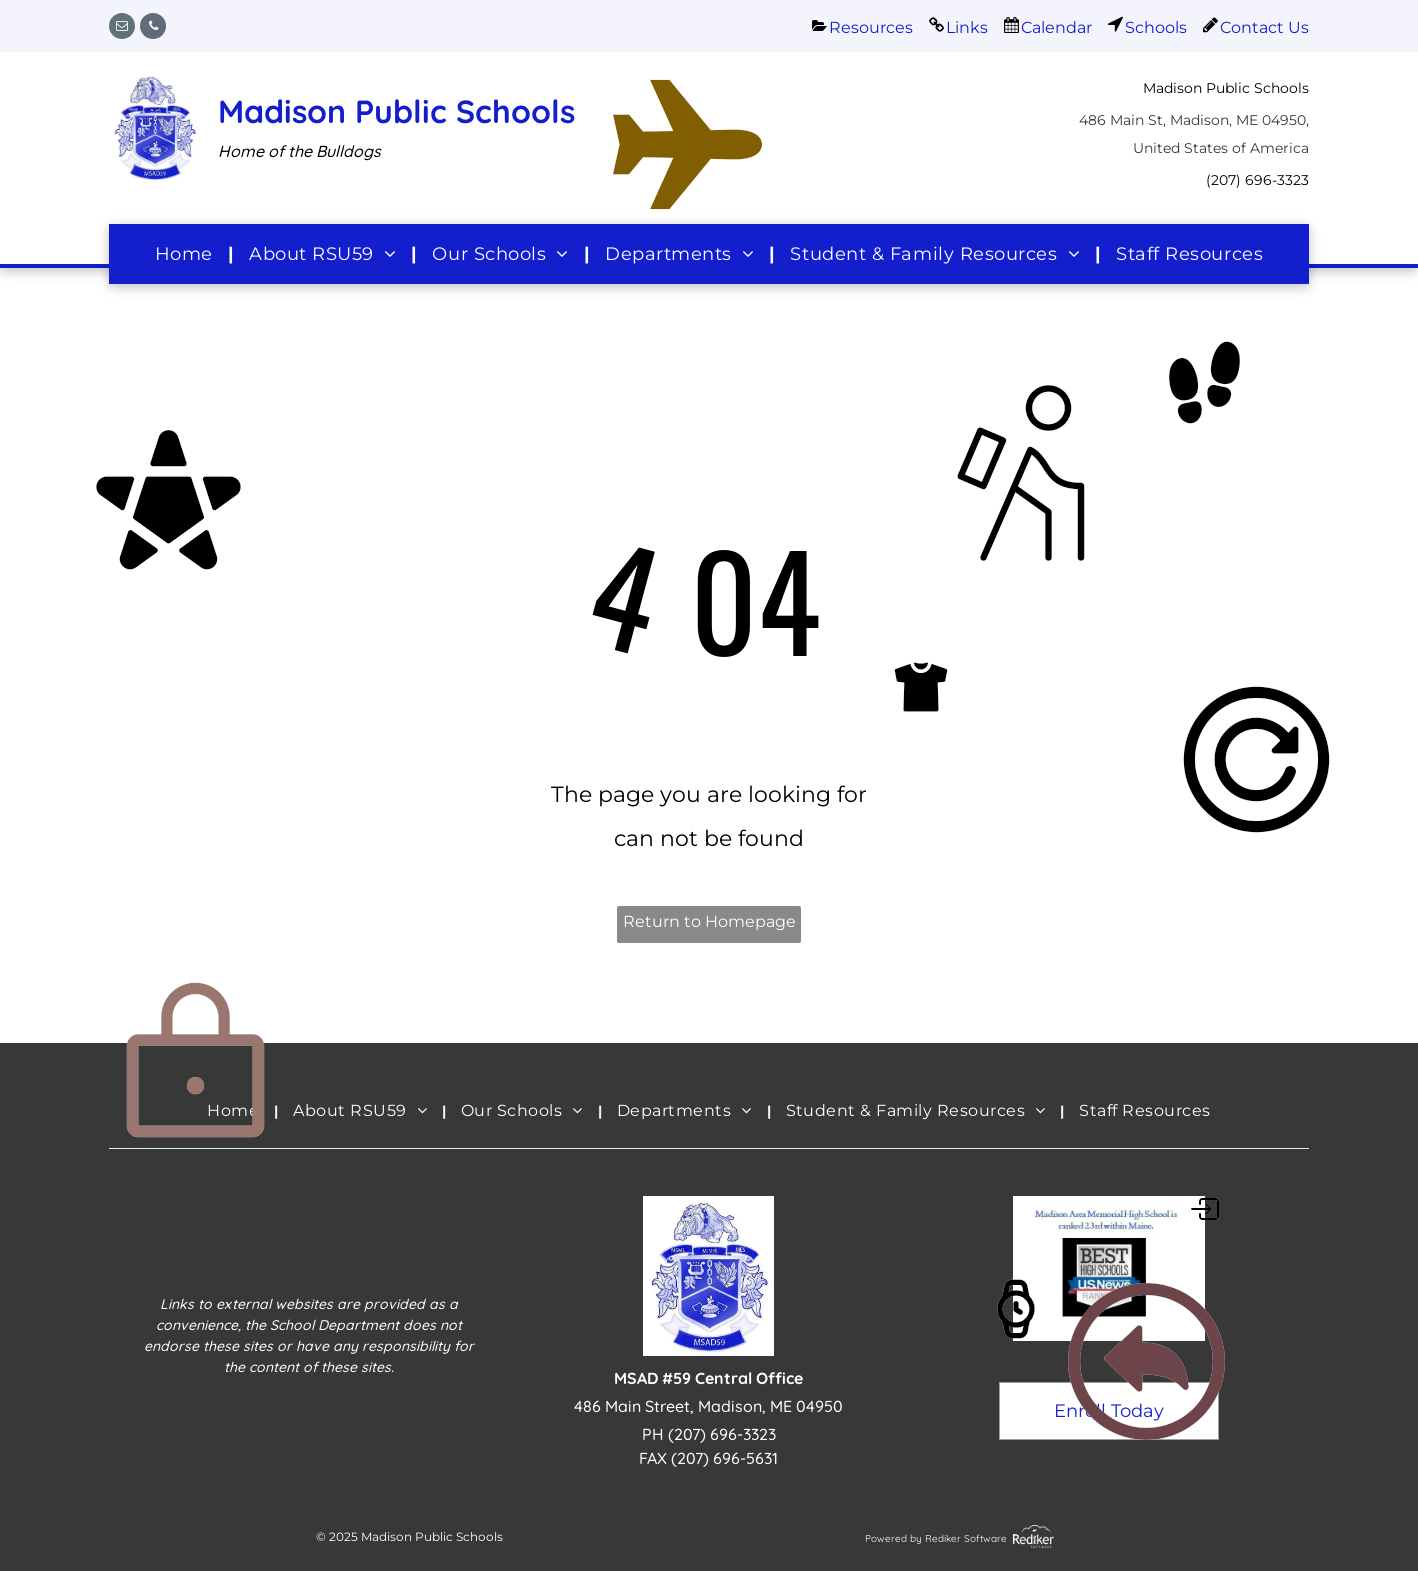  Describe the element at coordinates (1146, 1361) in the screenshot. I see `undo the last action` at that location.